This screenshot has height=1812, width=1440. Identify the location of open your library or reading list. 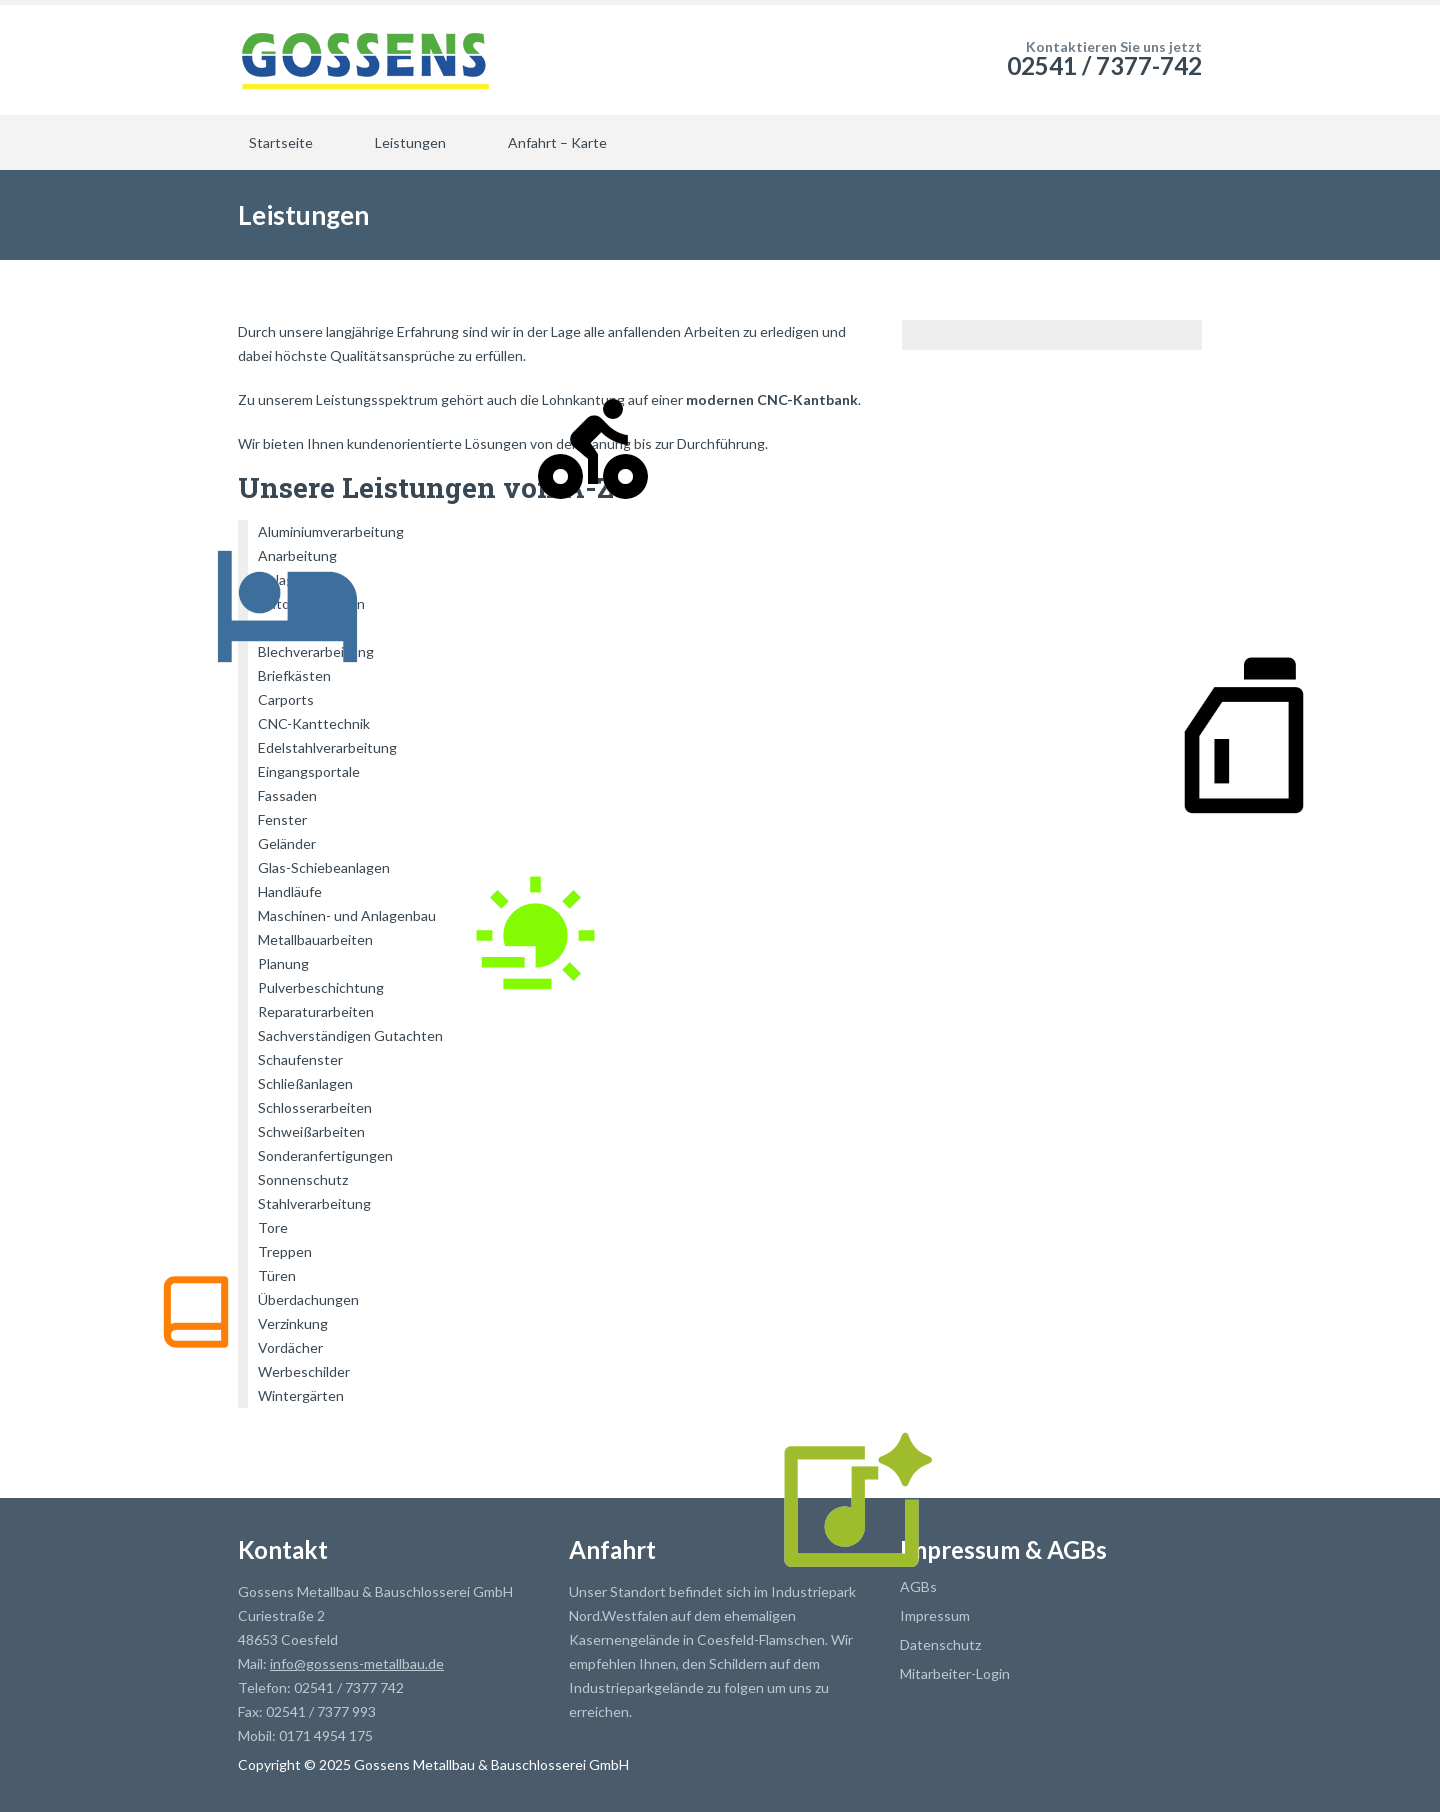
(196, 1312).